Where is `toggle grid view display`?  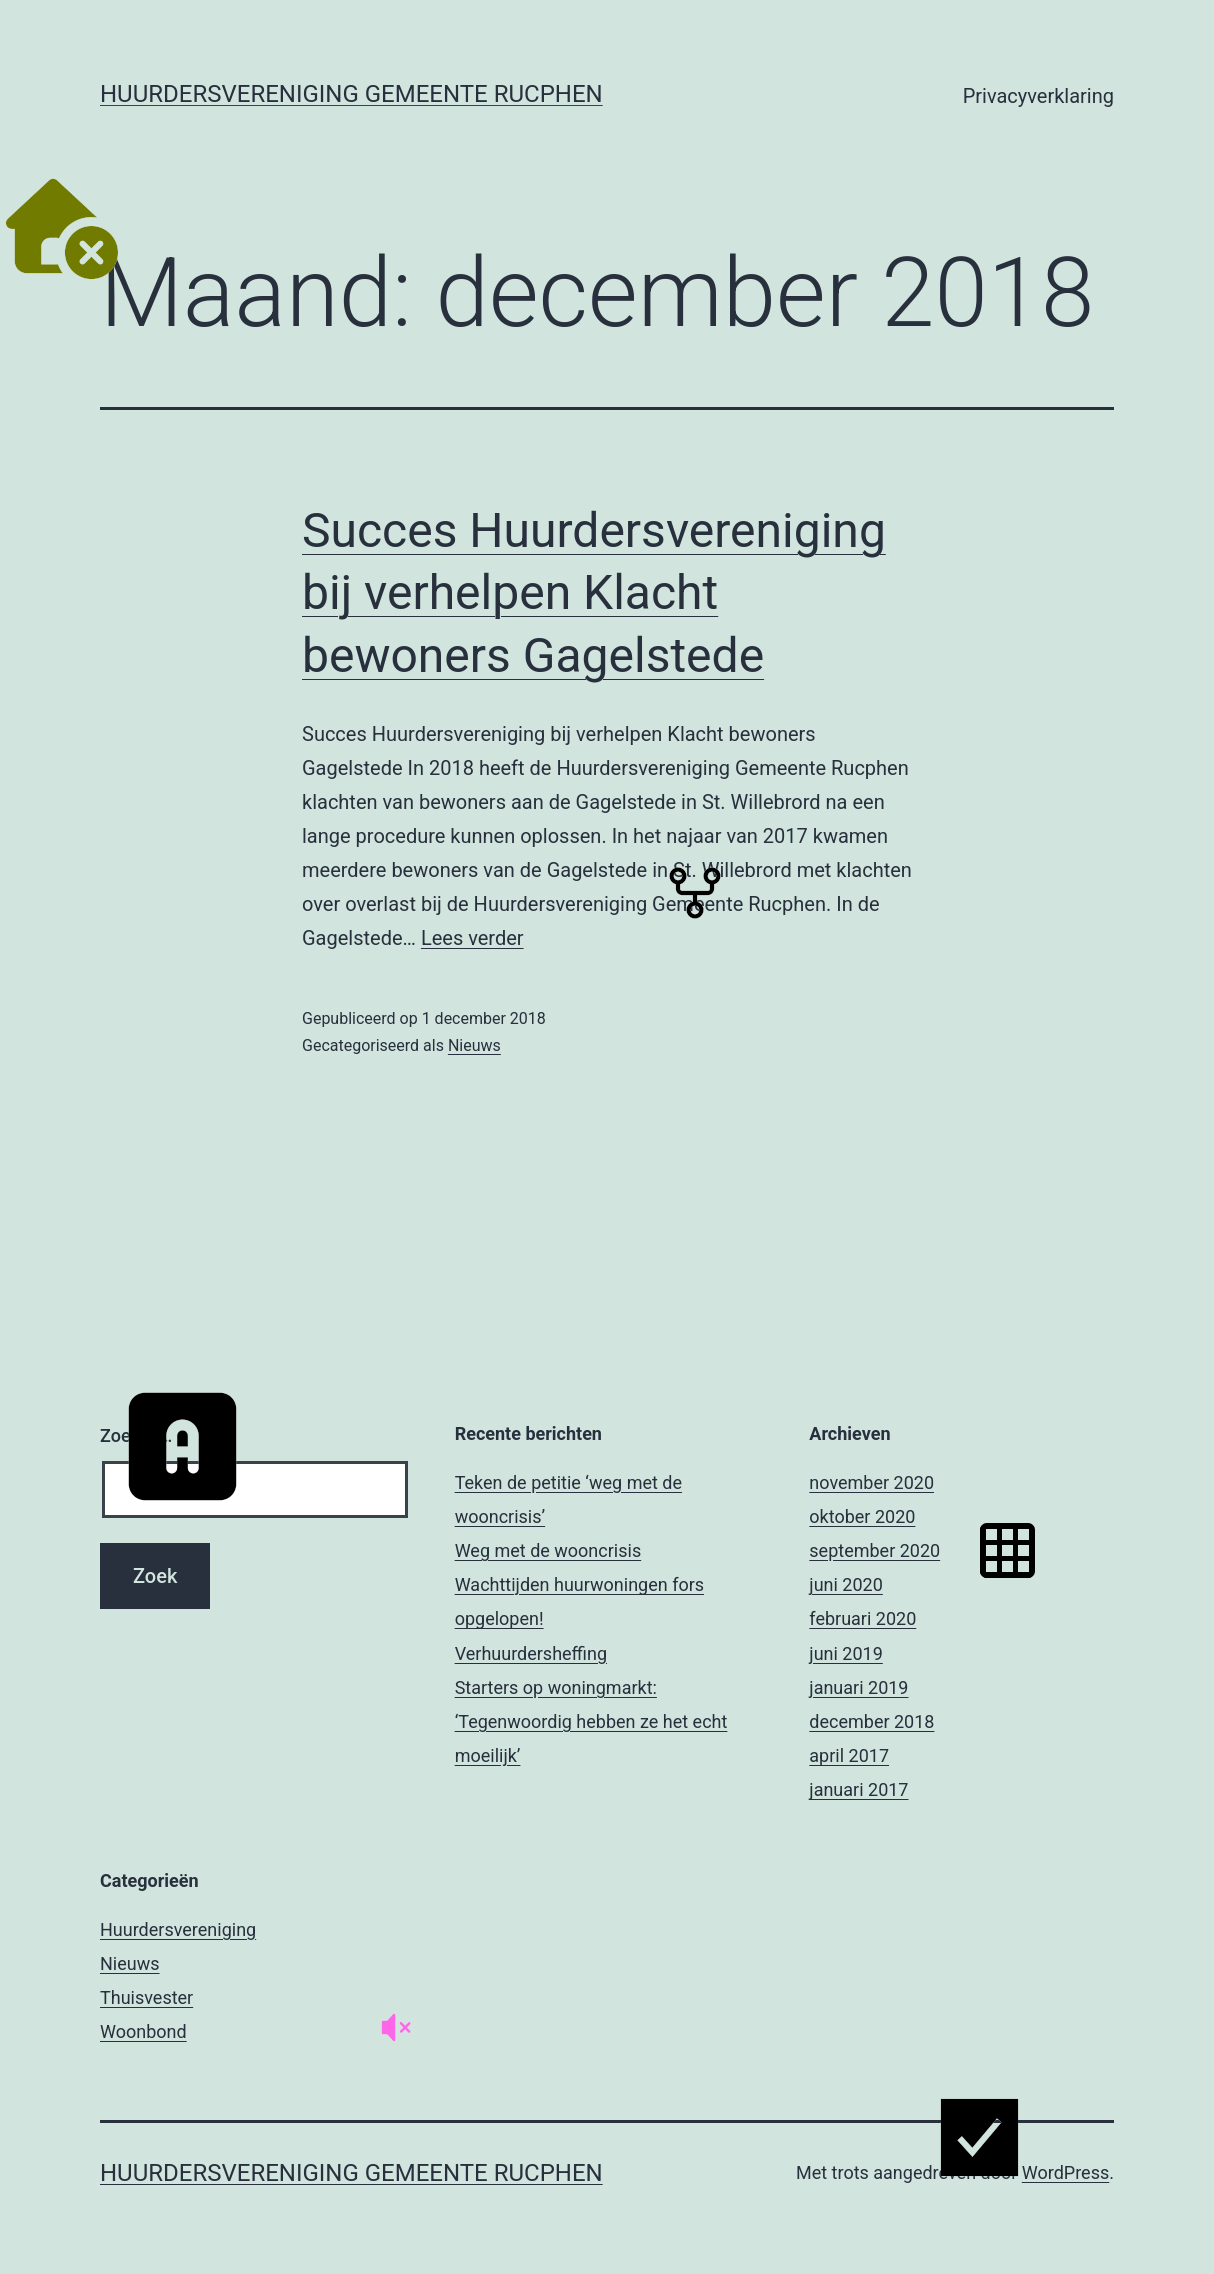
toggle grid view display is located at coordinates (1007, 1550).